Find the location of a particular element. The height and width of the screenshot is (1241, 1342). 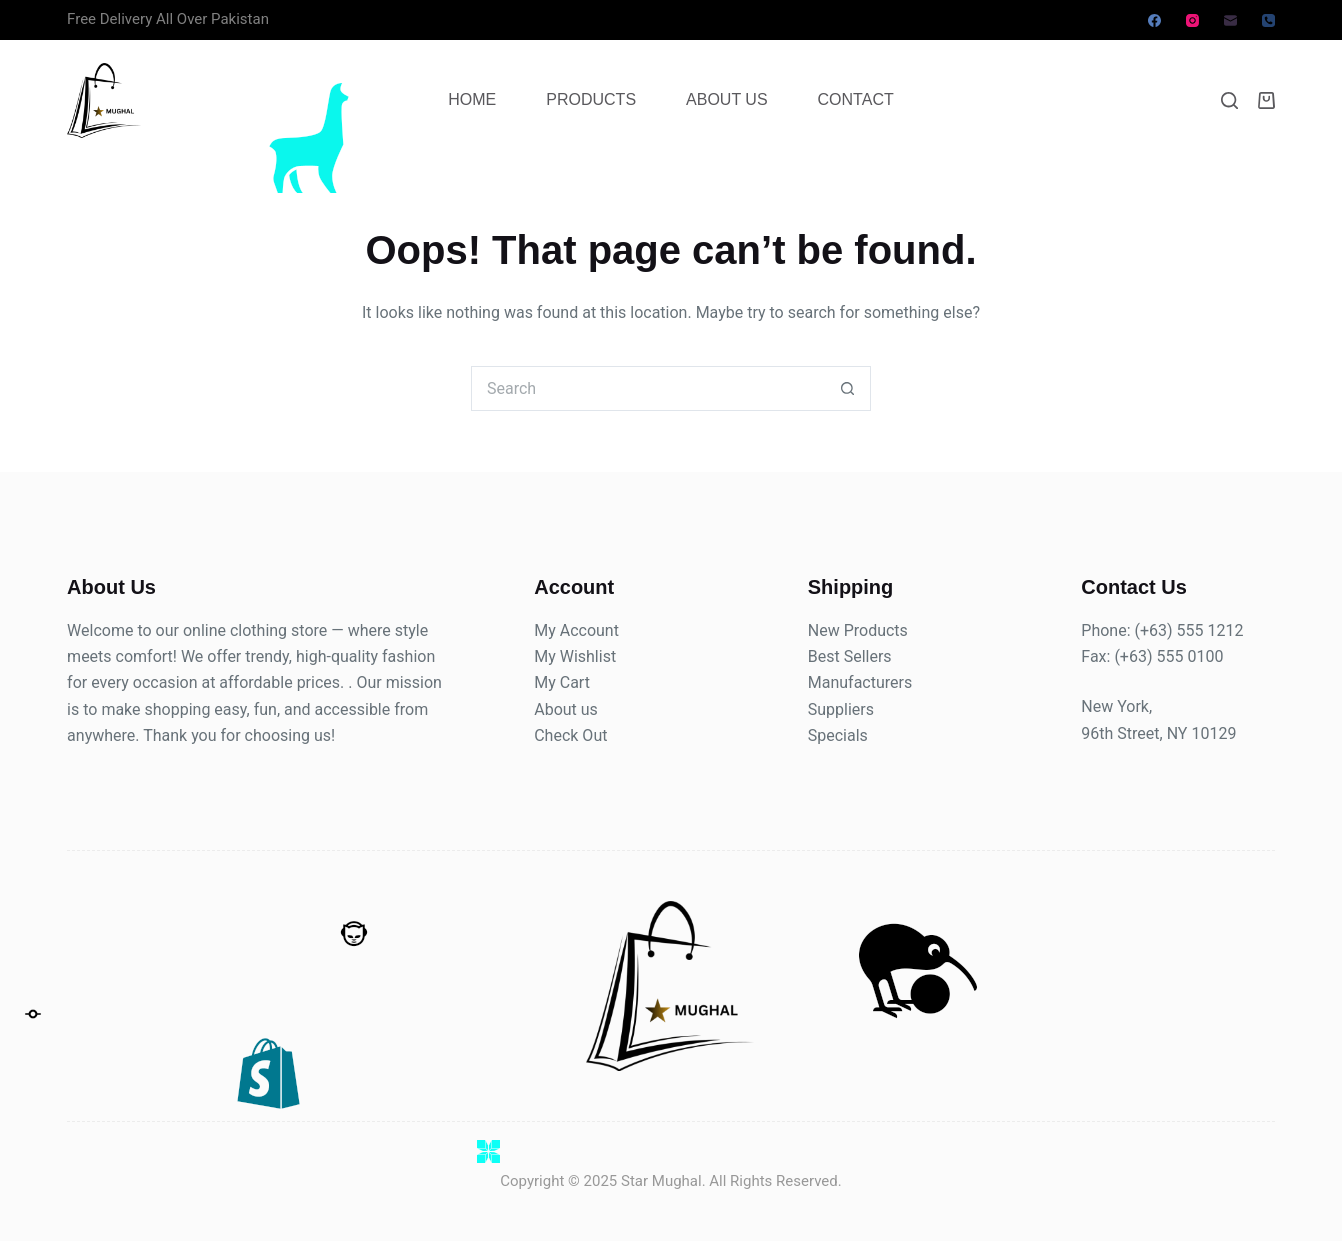

open napster music streaming app is located at coordinates (354, 933).